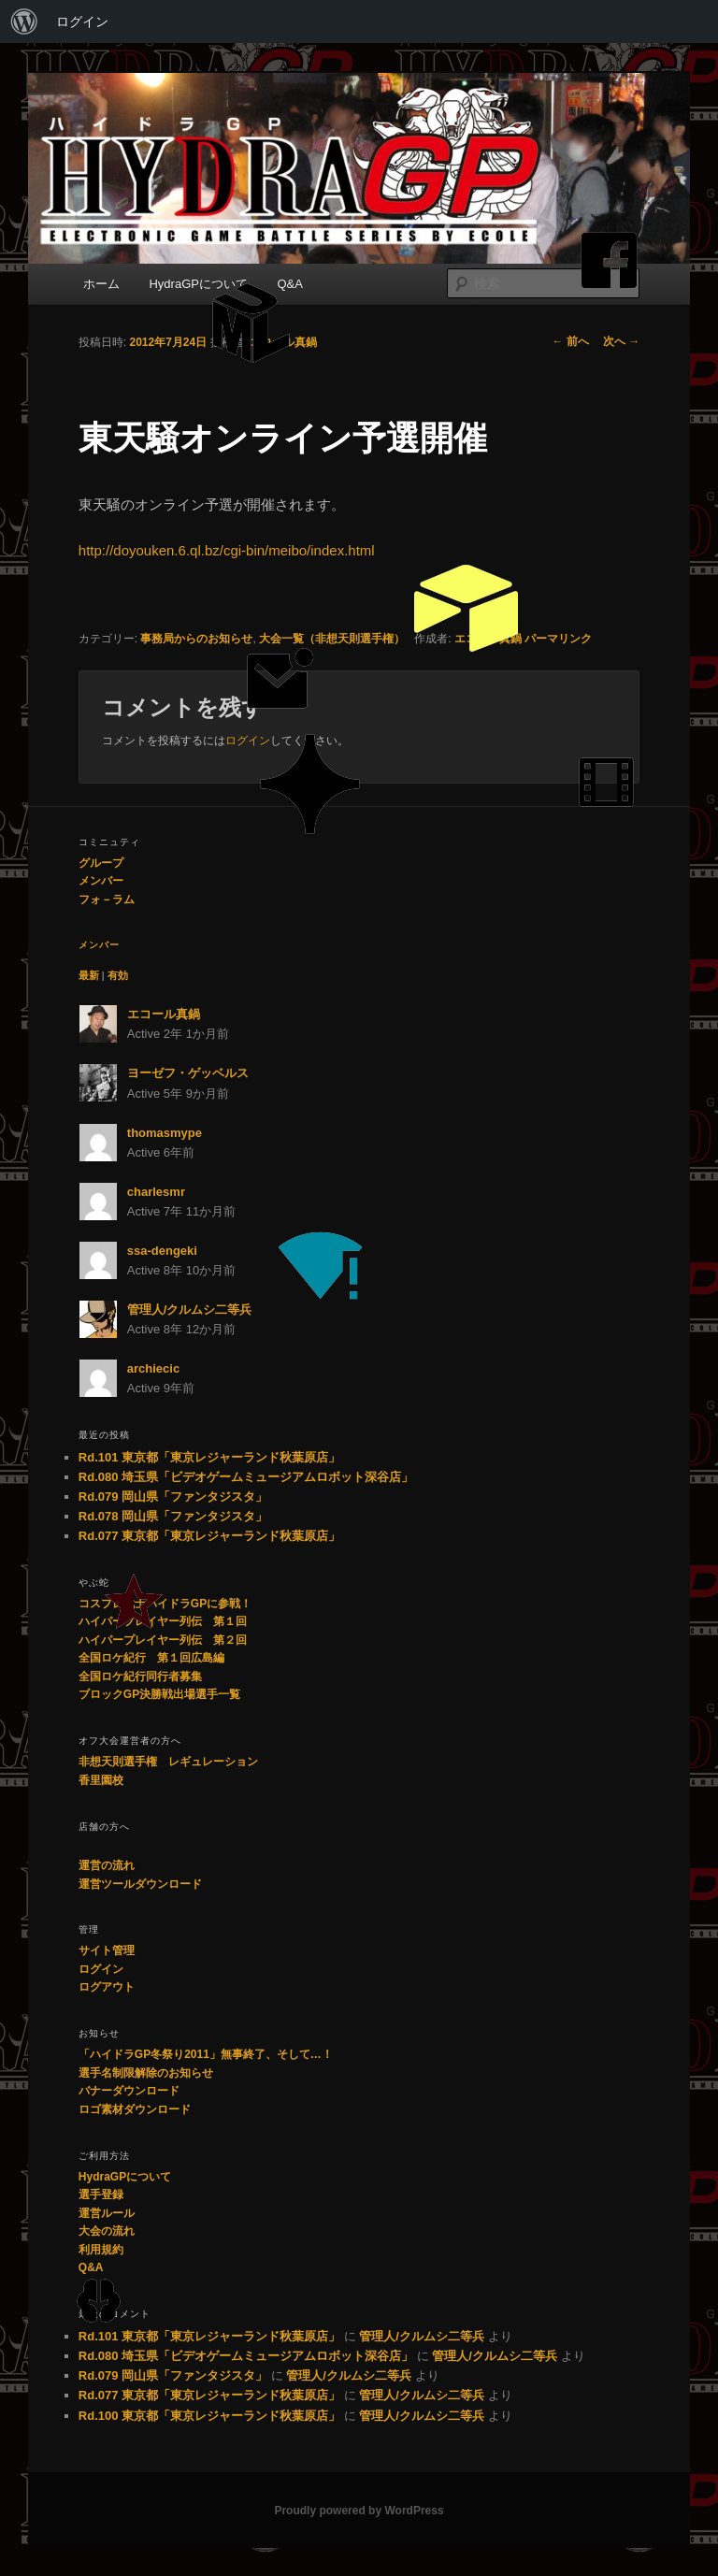  I want to click on indicates clear, sunny weather conditions, so click(309, 784).